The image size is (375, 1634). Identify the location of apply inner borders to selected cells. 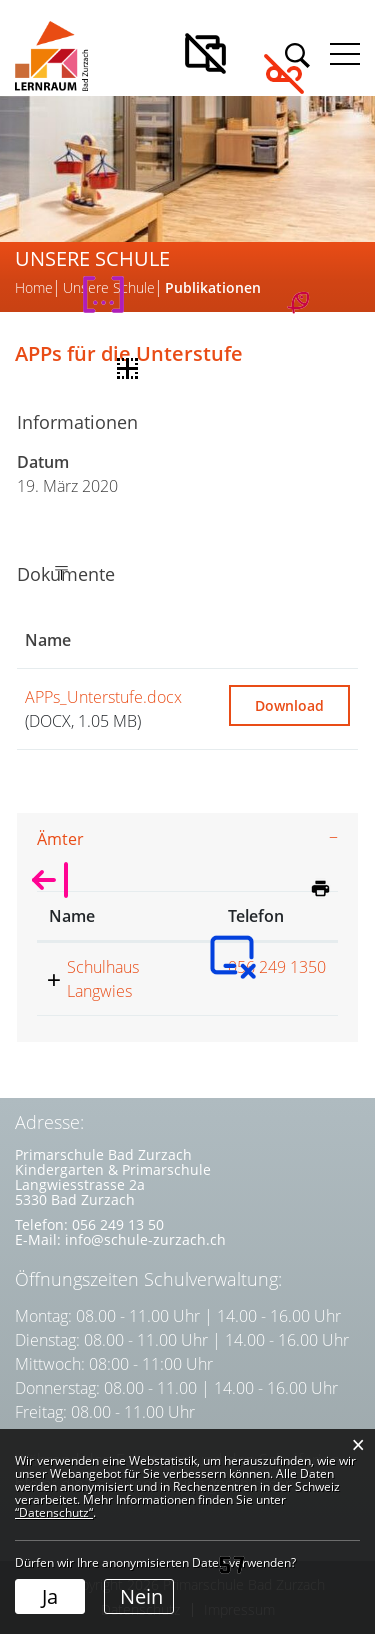
(127, 368).